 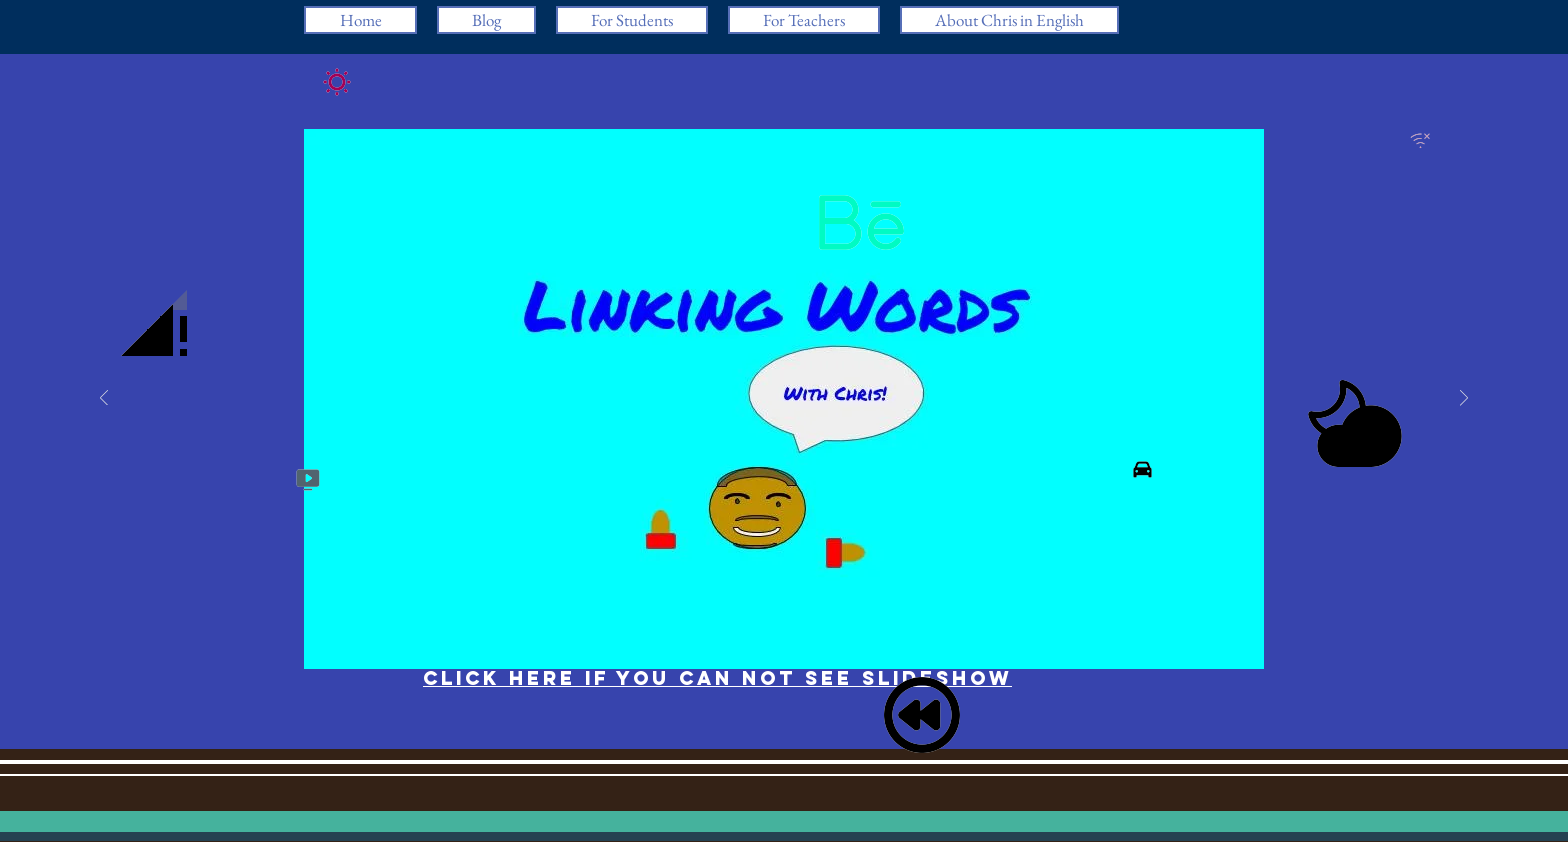 I want to click on indicates no wifi connection available, so click(x=1420, y=140).